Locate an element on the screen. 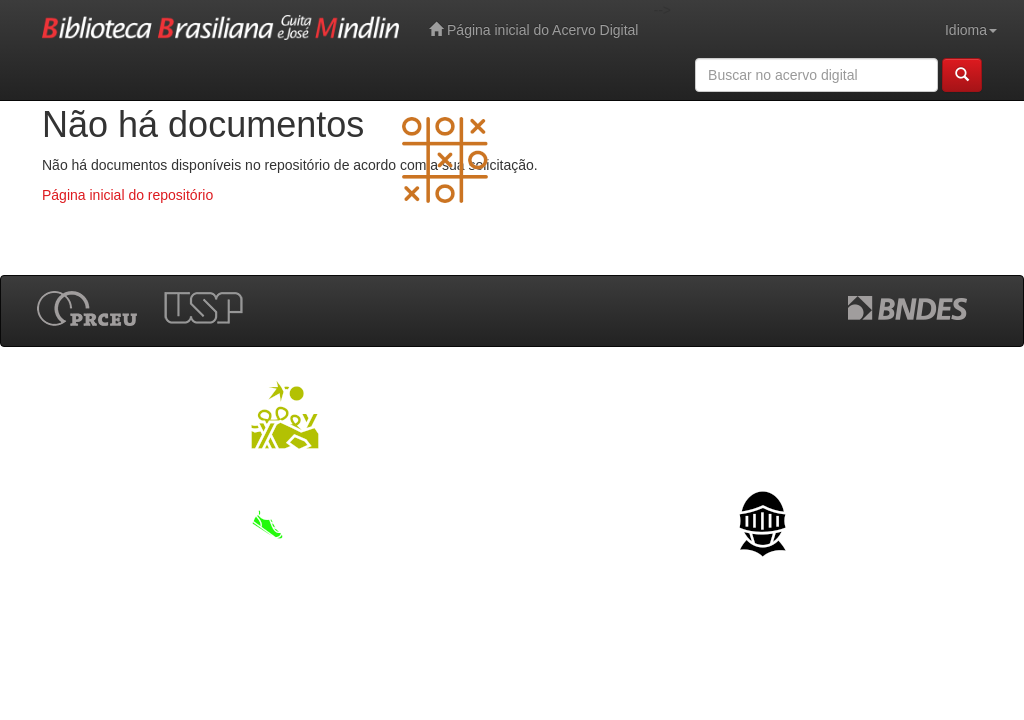 Image resolution: width=1024 pixels, height=720 pixels. indicates a blocked or restricted area is located at coordinates (285, 415).